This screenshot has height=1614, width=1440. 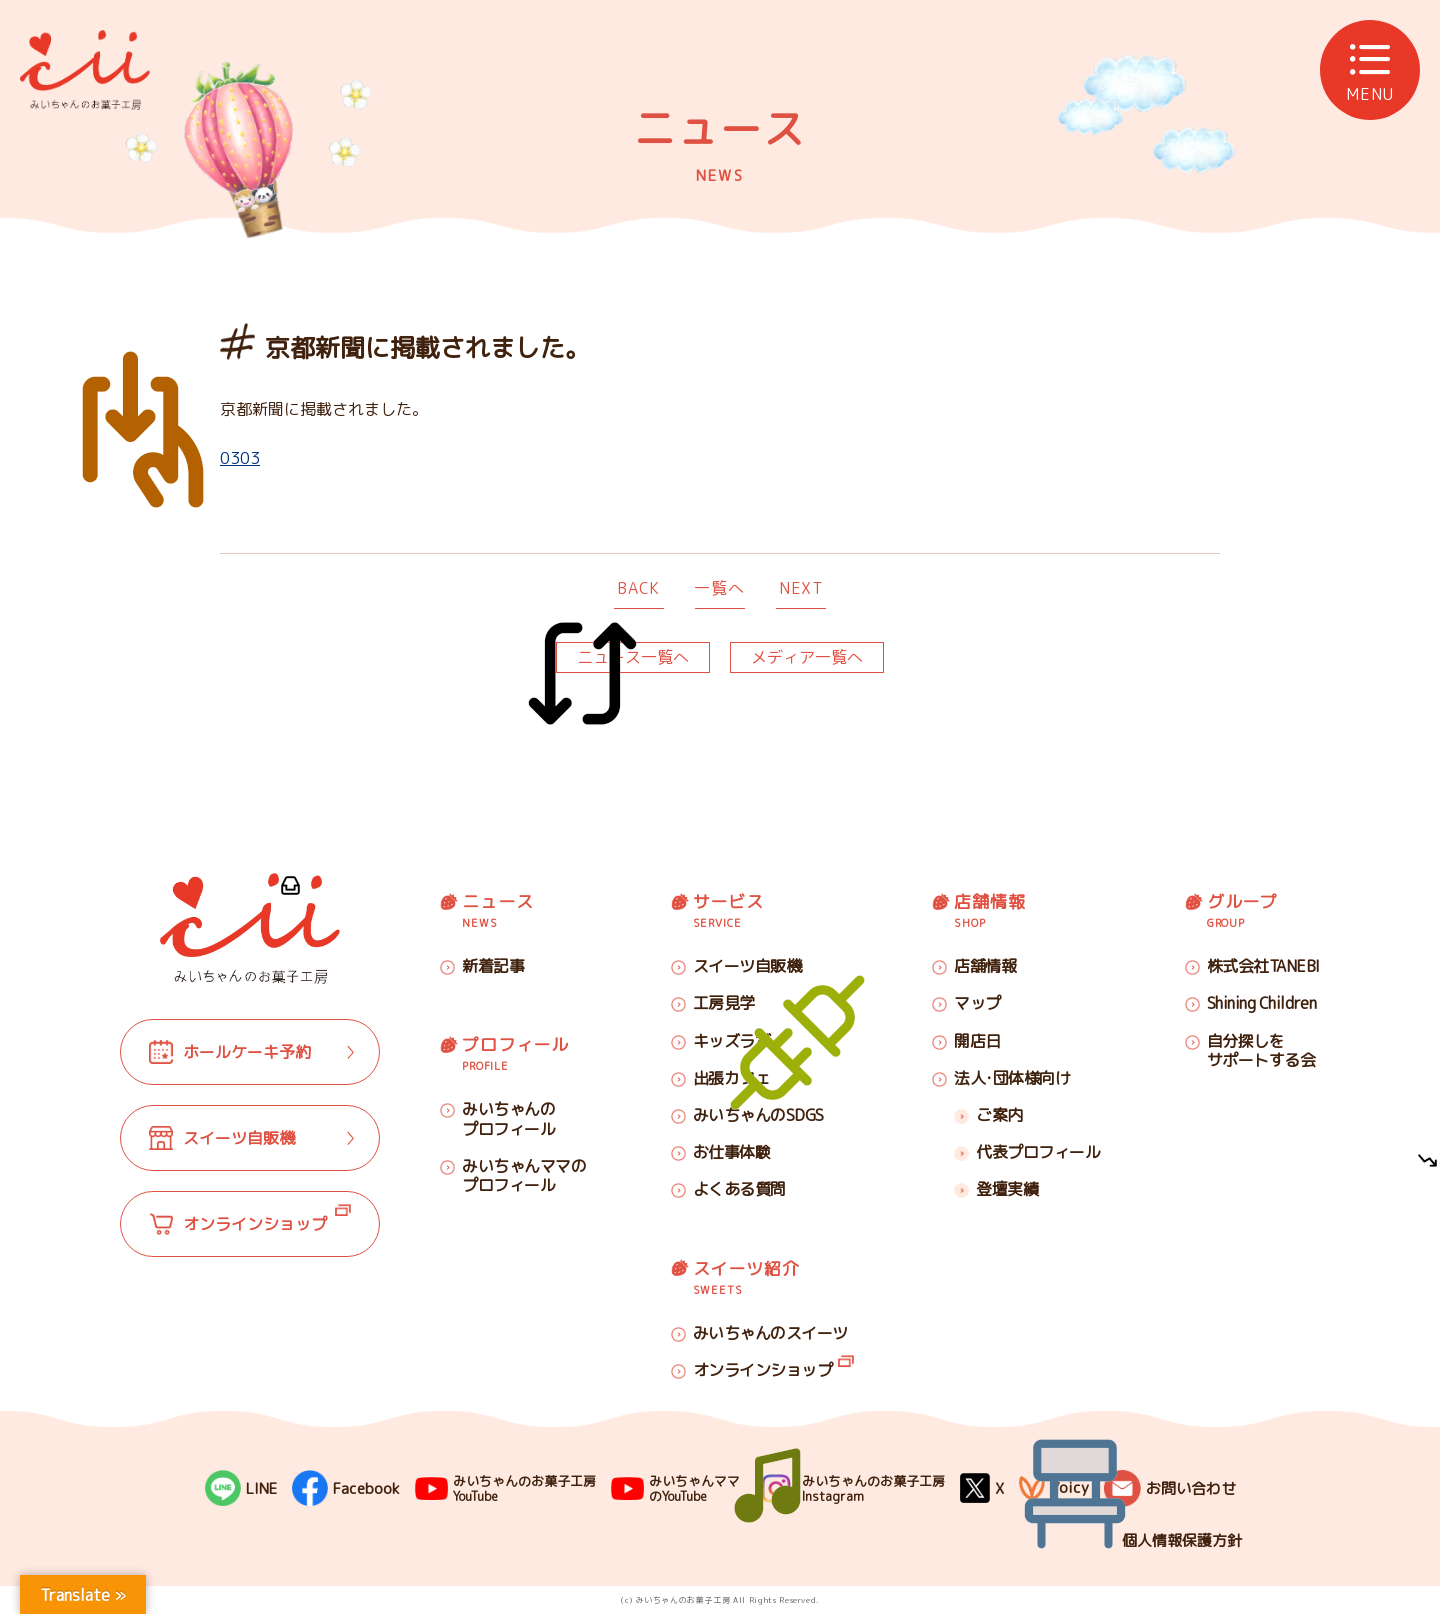 What do you see at coordinates (1427, 1160) in the screenshot?
I see `indicates a downward trend or decline` at bounding box center [1427, 1160].